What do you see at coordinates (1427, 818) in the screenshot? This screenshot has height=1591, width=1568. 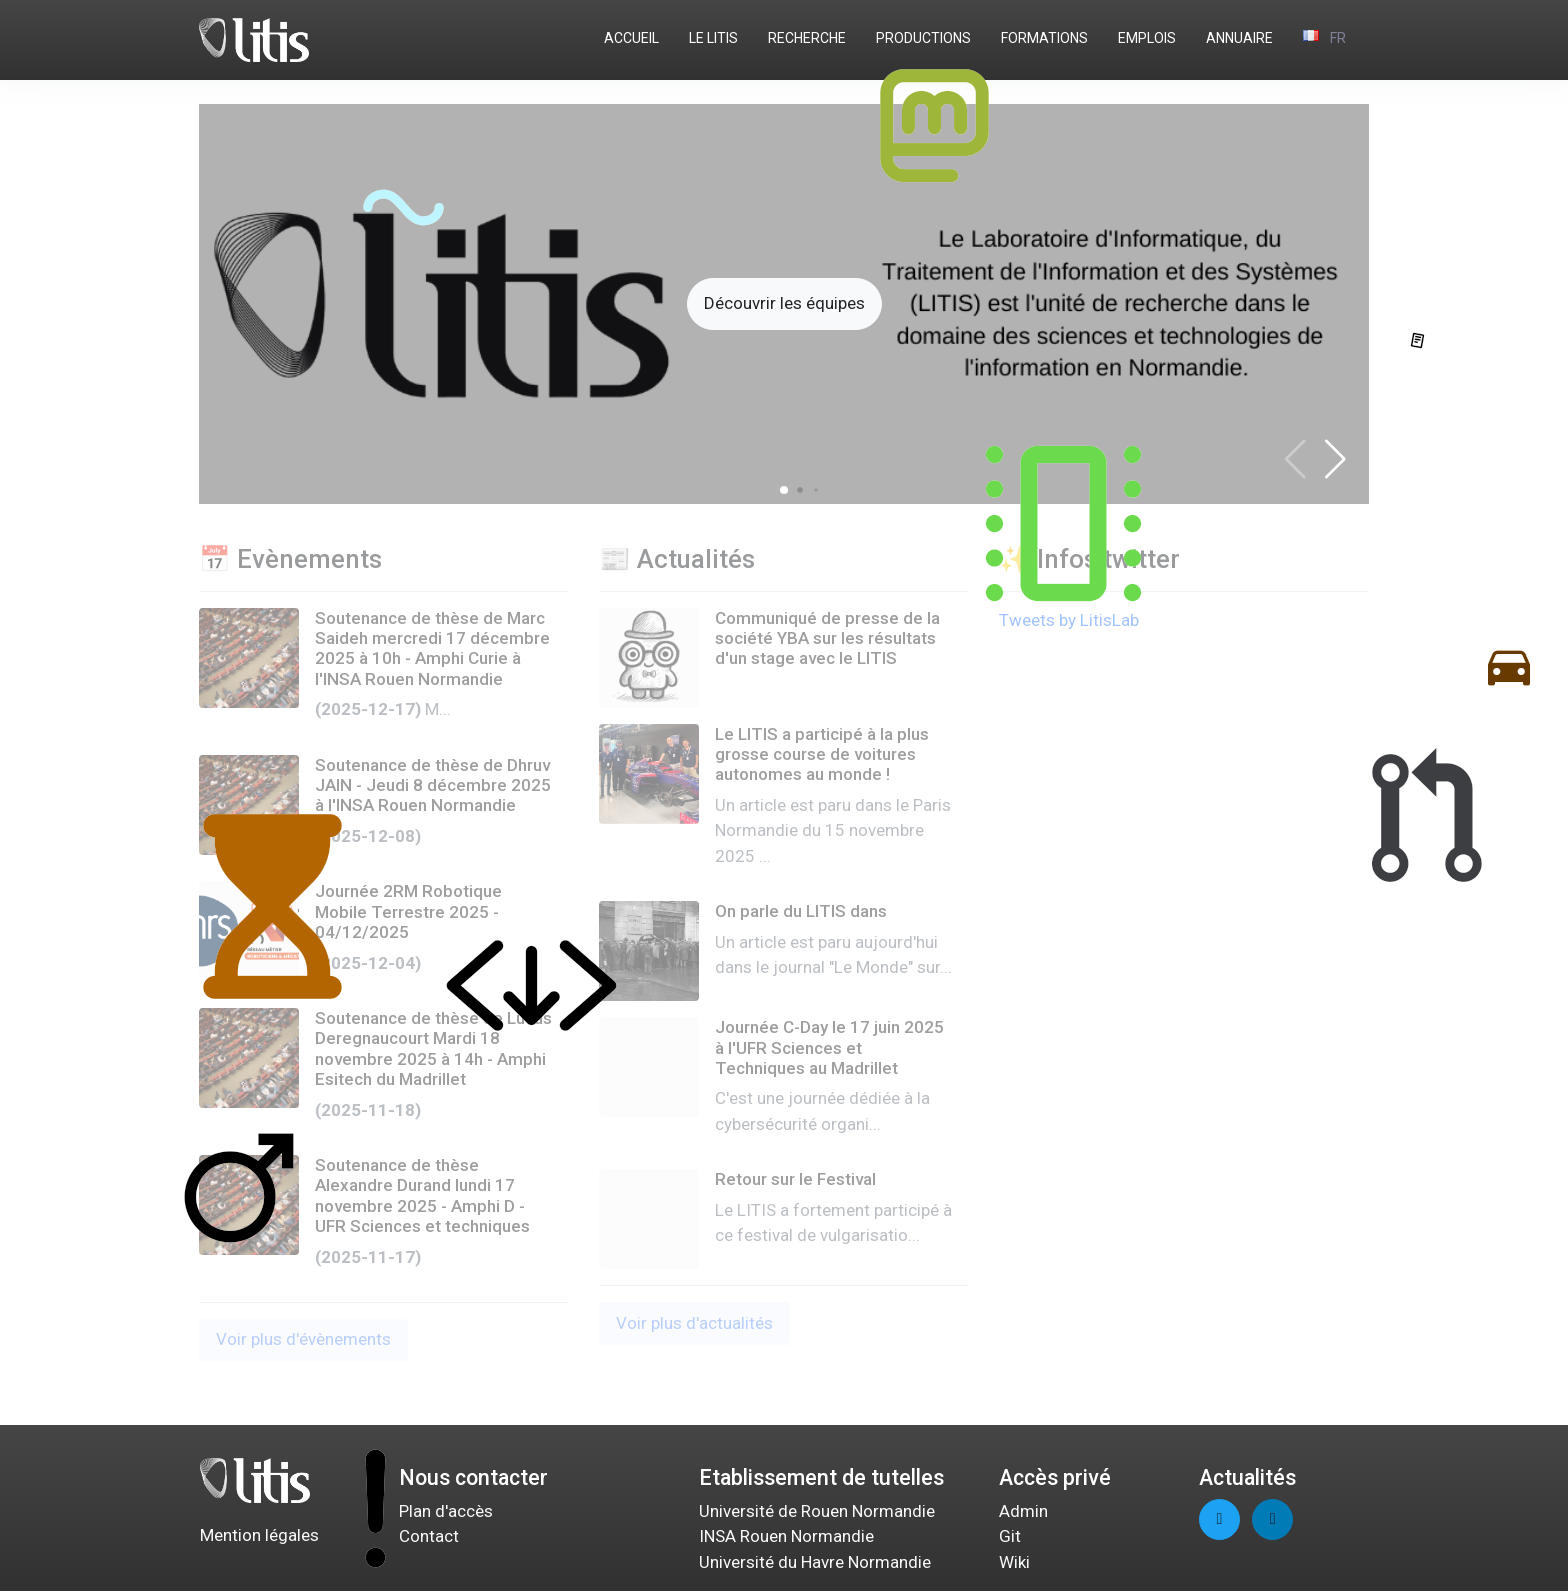 I see `create a new pull request` at bounding box center [1427, 818].